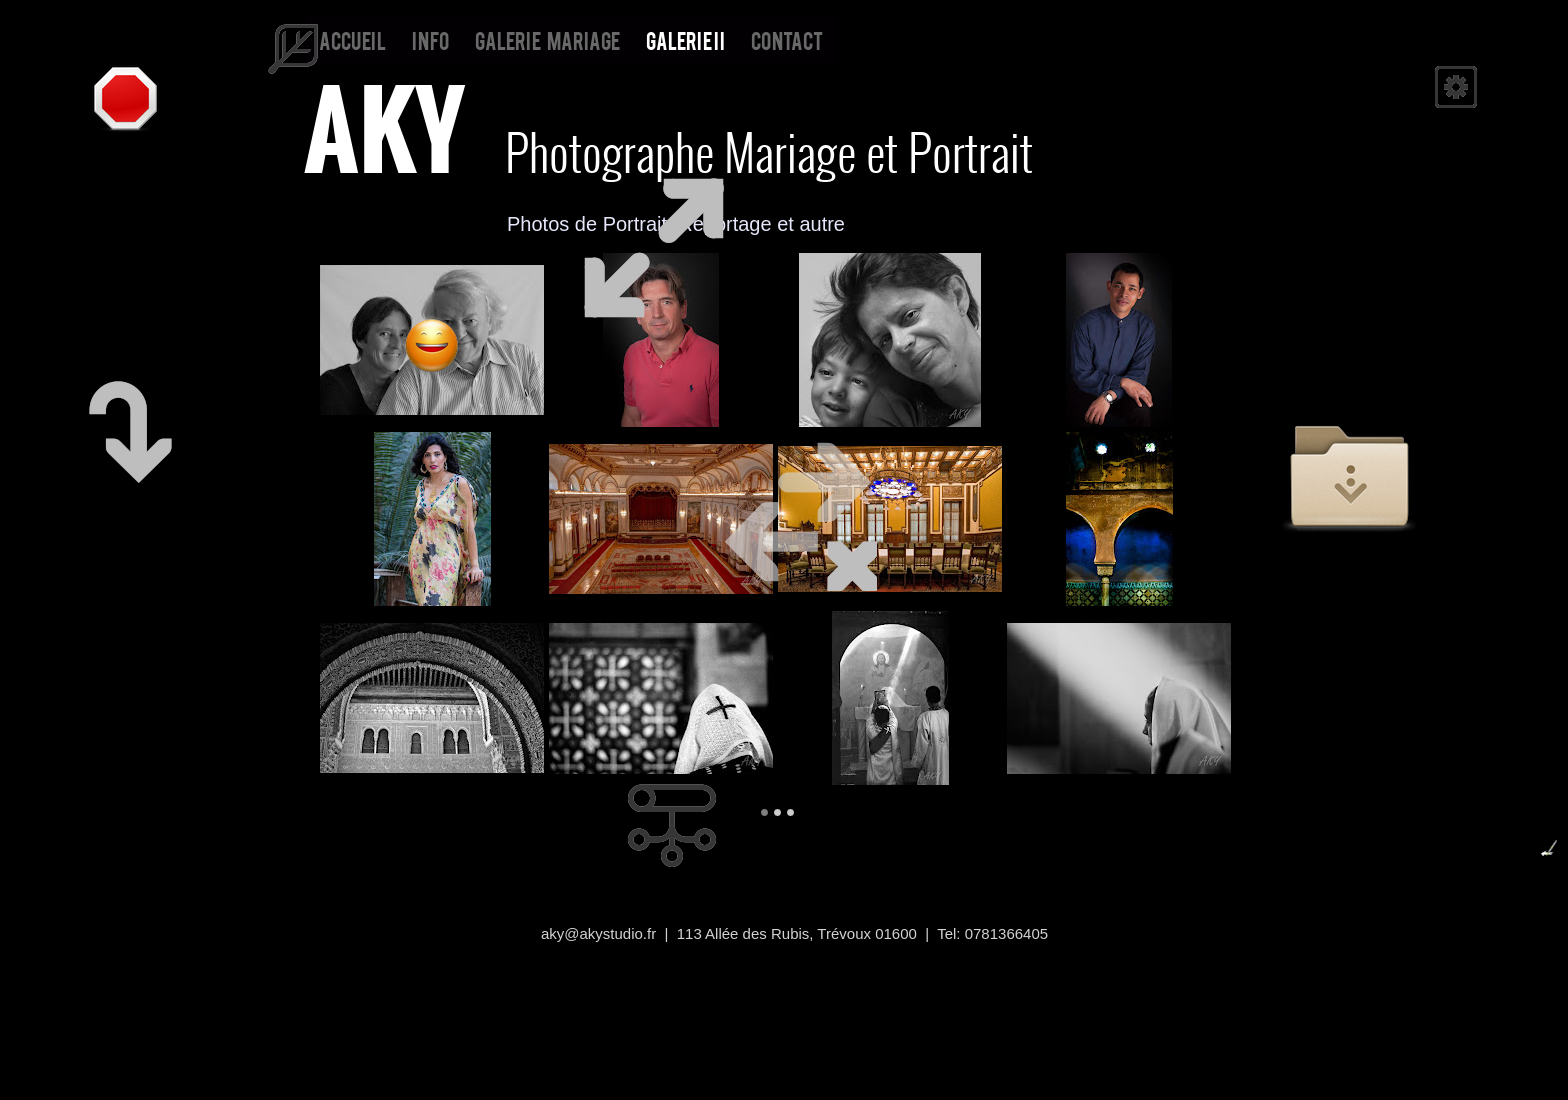  I want to click on switch text direction to right-to-left, so click(1549, 848).